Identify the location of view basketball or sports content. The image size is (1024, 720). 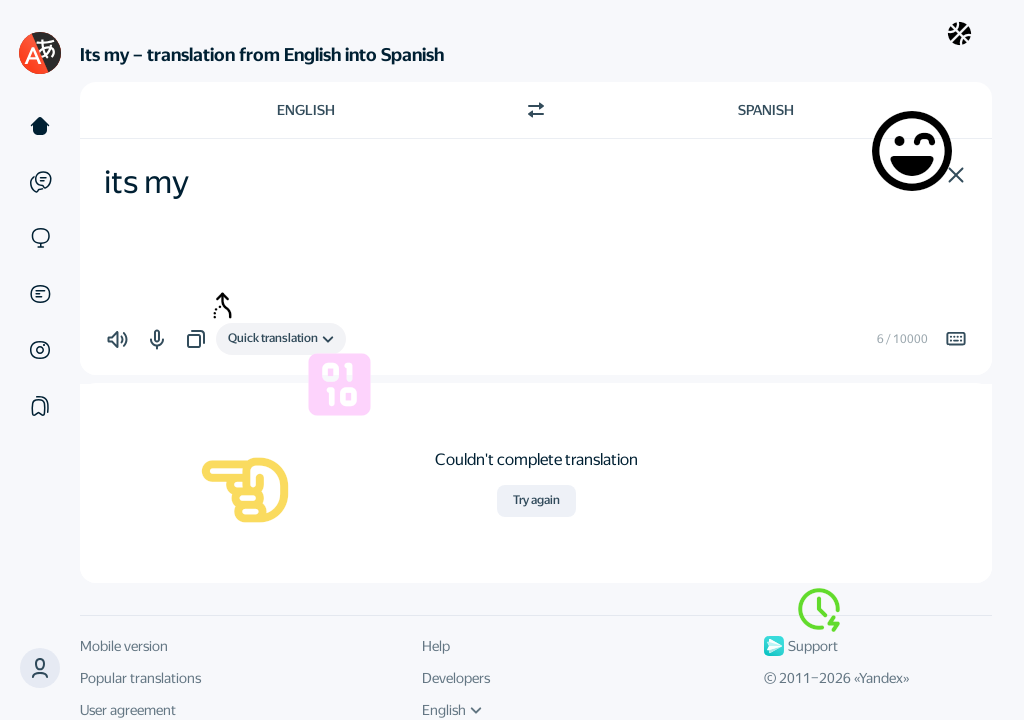
(959, 33).